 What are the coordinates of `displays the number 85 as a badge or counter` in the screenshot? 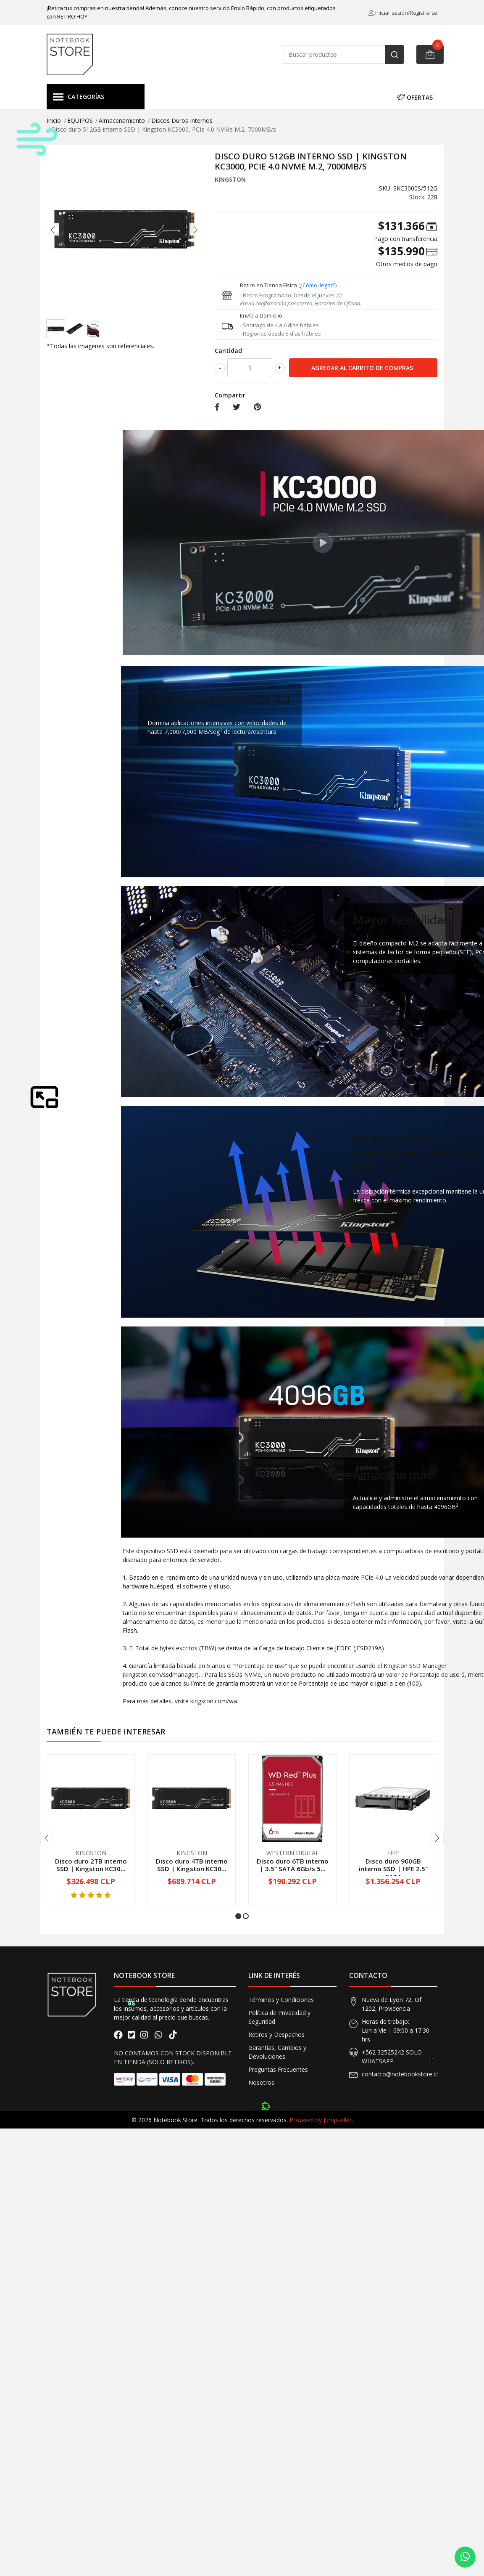 It's located at (132, 2003).